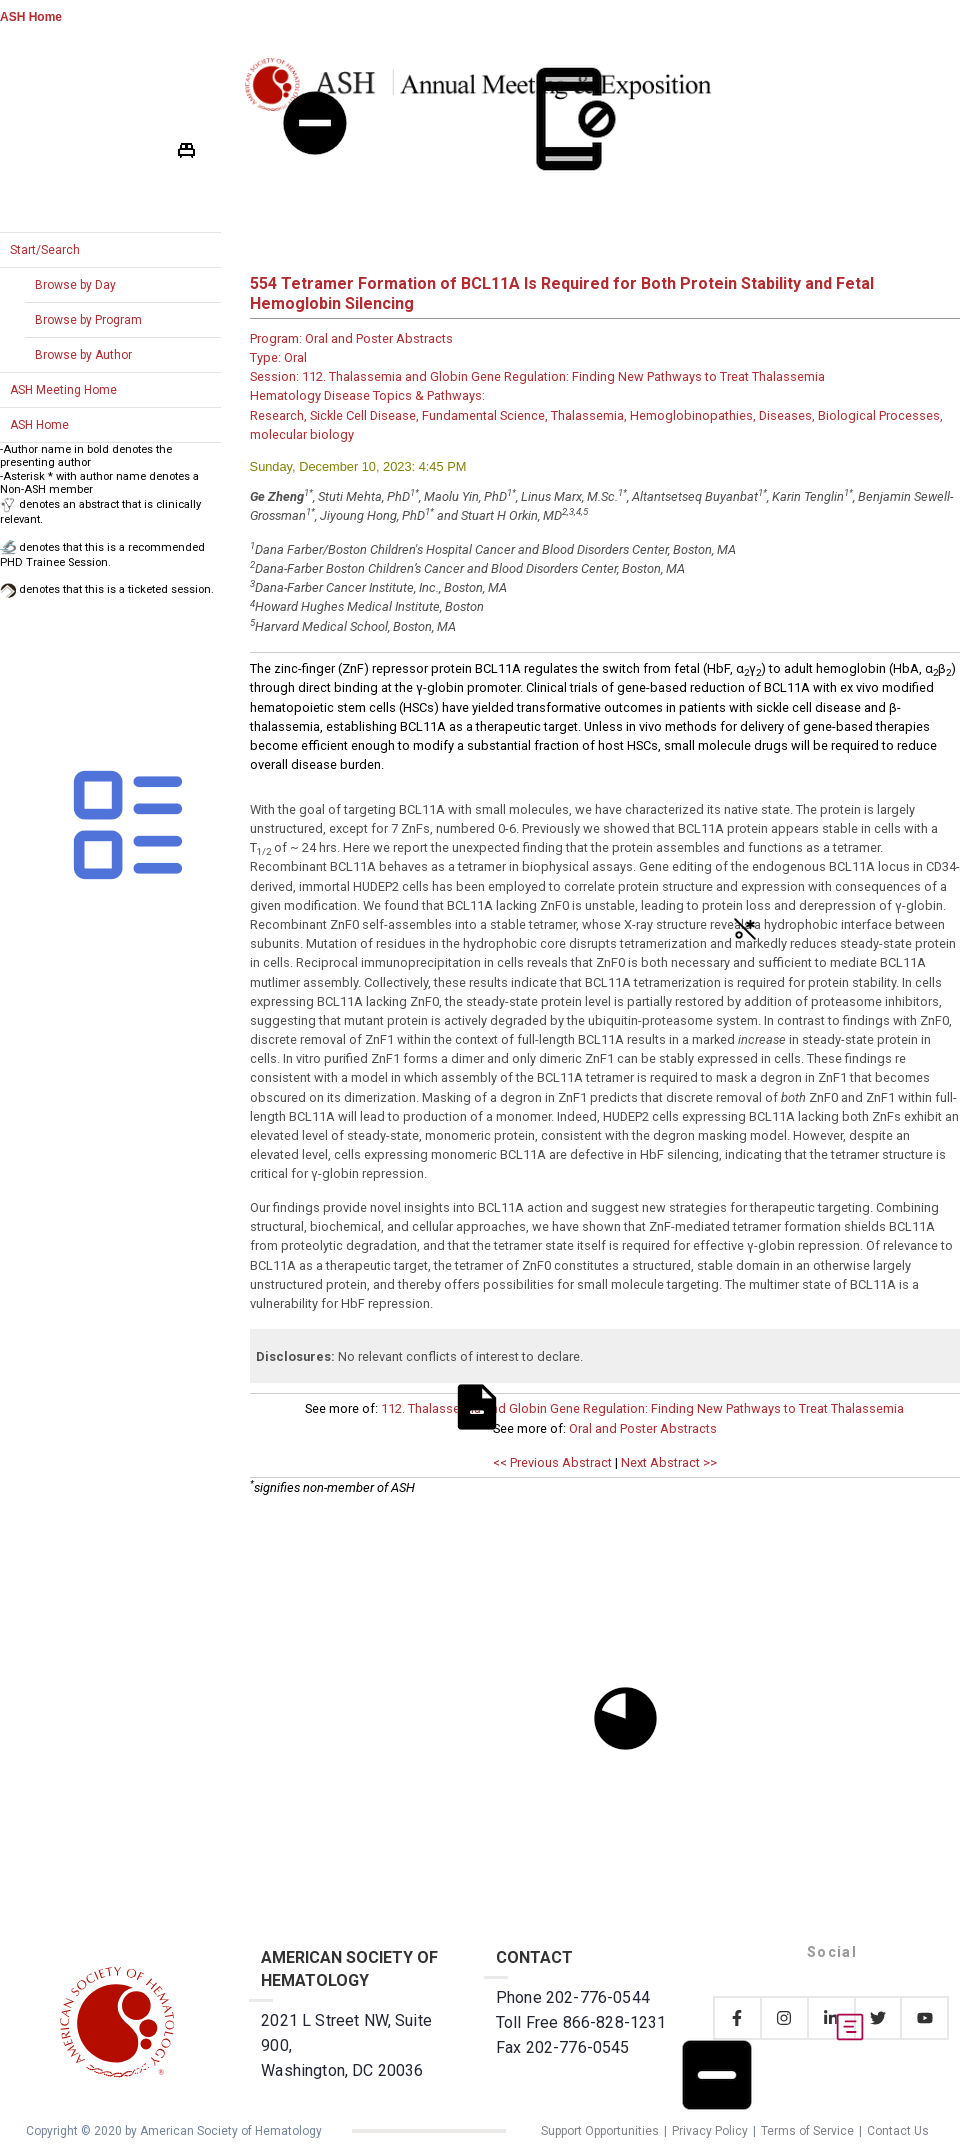  What do you see at coordinates (569, 119) in the screenshot?
I see `block or restrict an app` at bounding box center [569, 119].